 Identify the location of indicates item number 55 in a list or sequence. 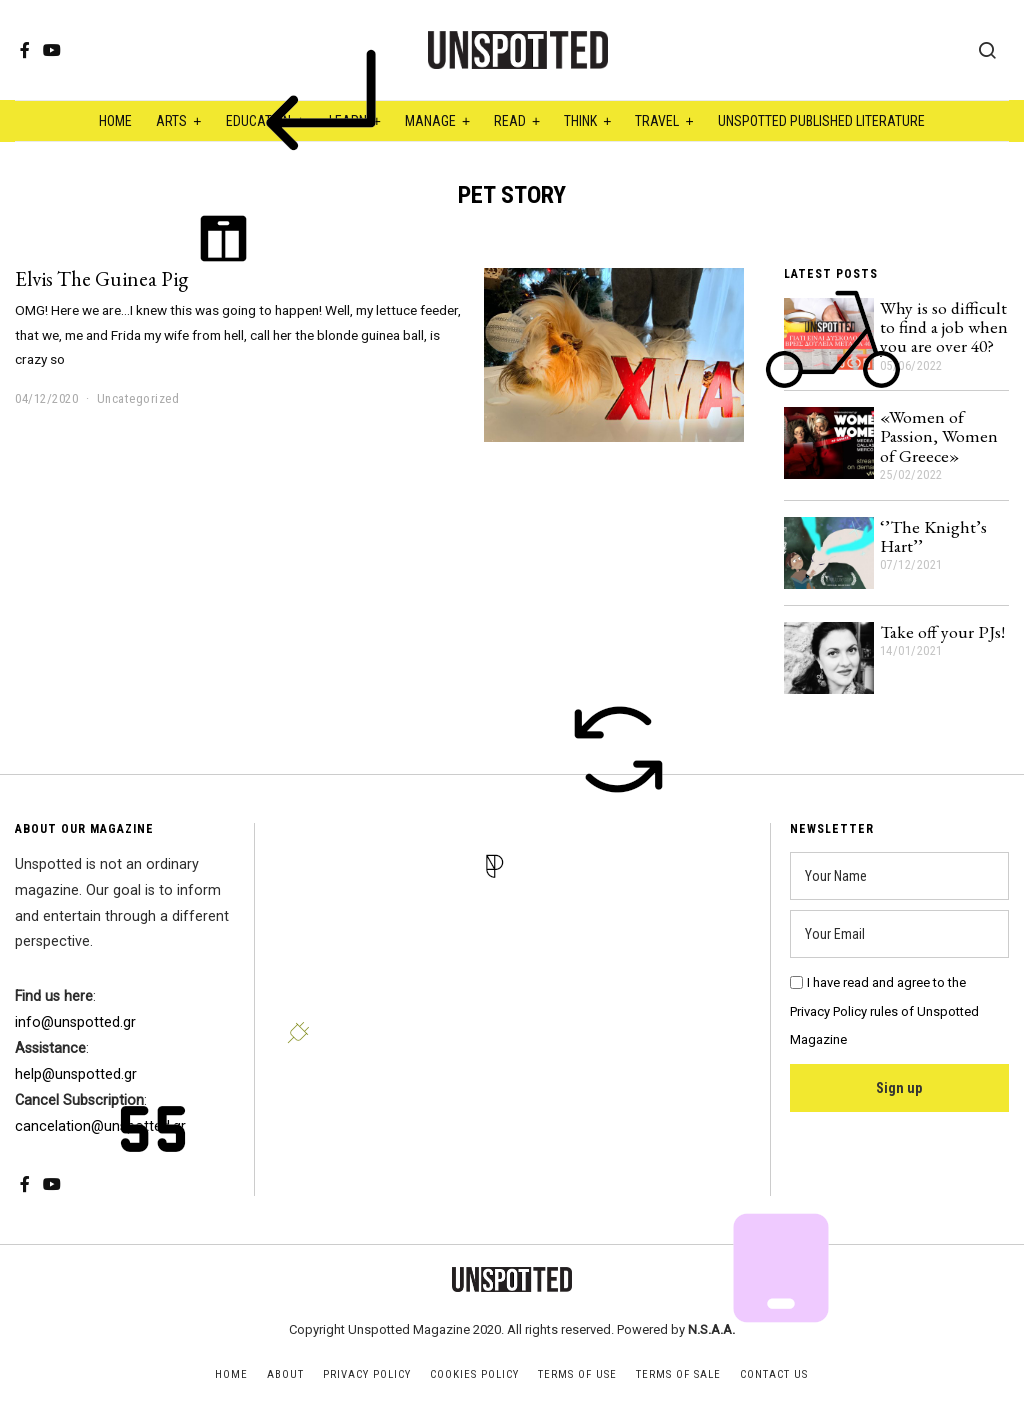
(153, 1129).